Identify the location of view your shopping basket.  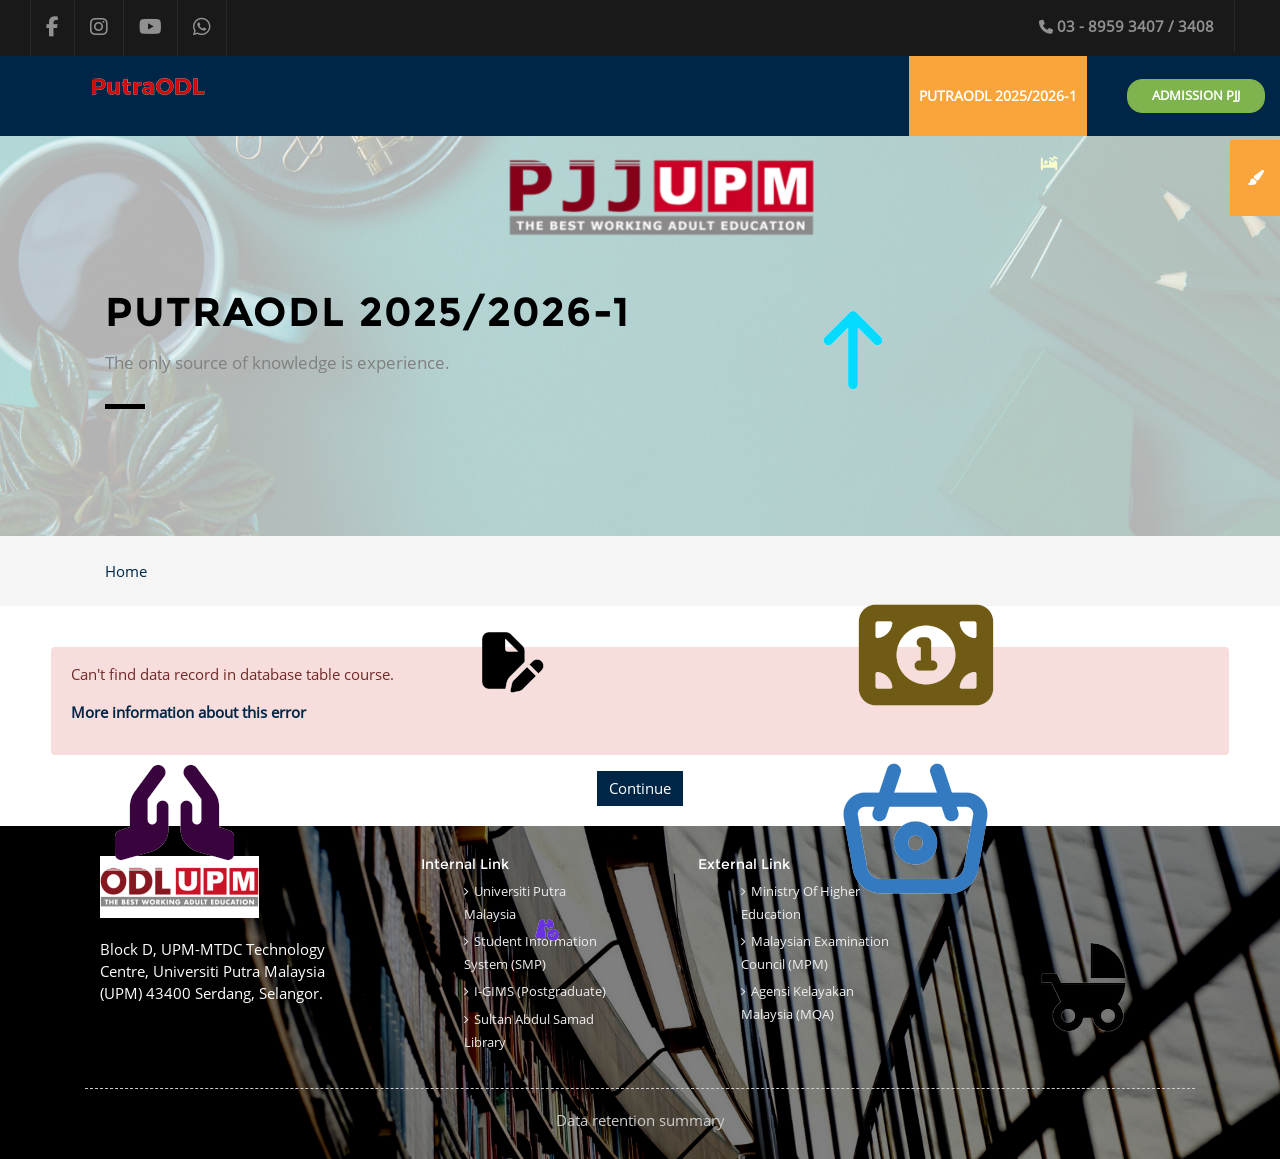
(915, 828).